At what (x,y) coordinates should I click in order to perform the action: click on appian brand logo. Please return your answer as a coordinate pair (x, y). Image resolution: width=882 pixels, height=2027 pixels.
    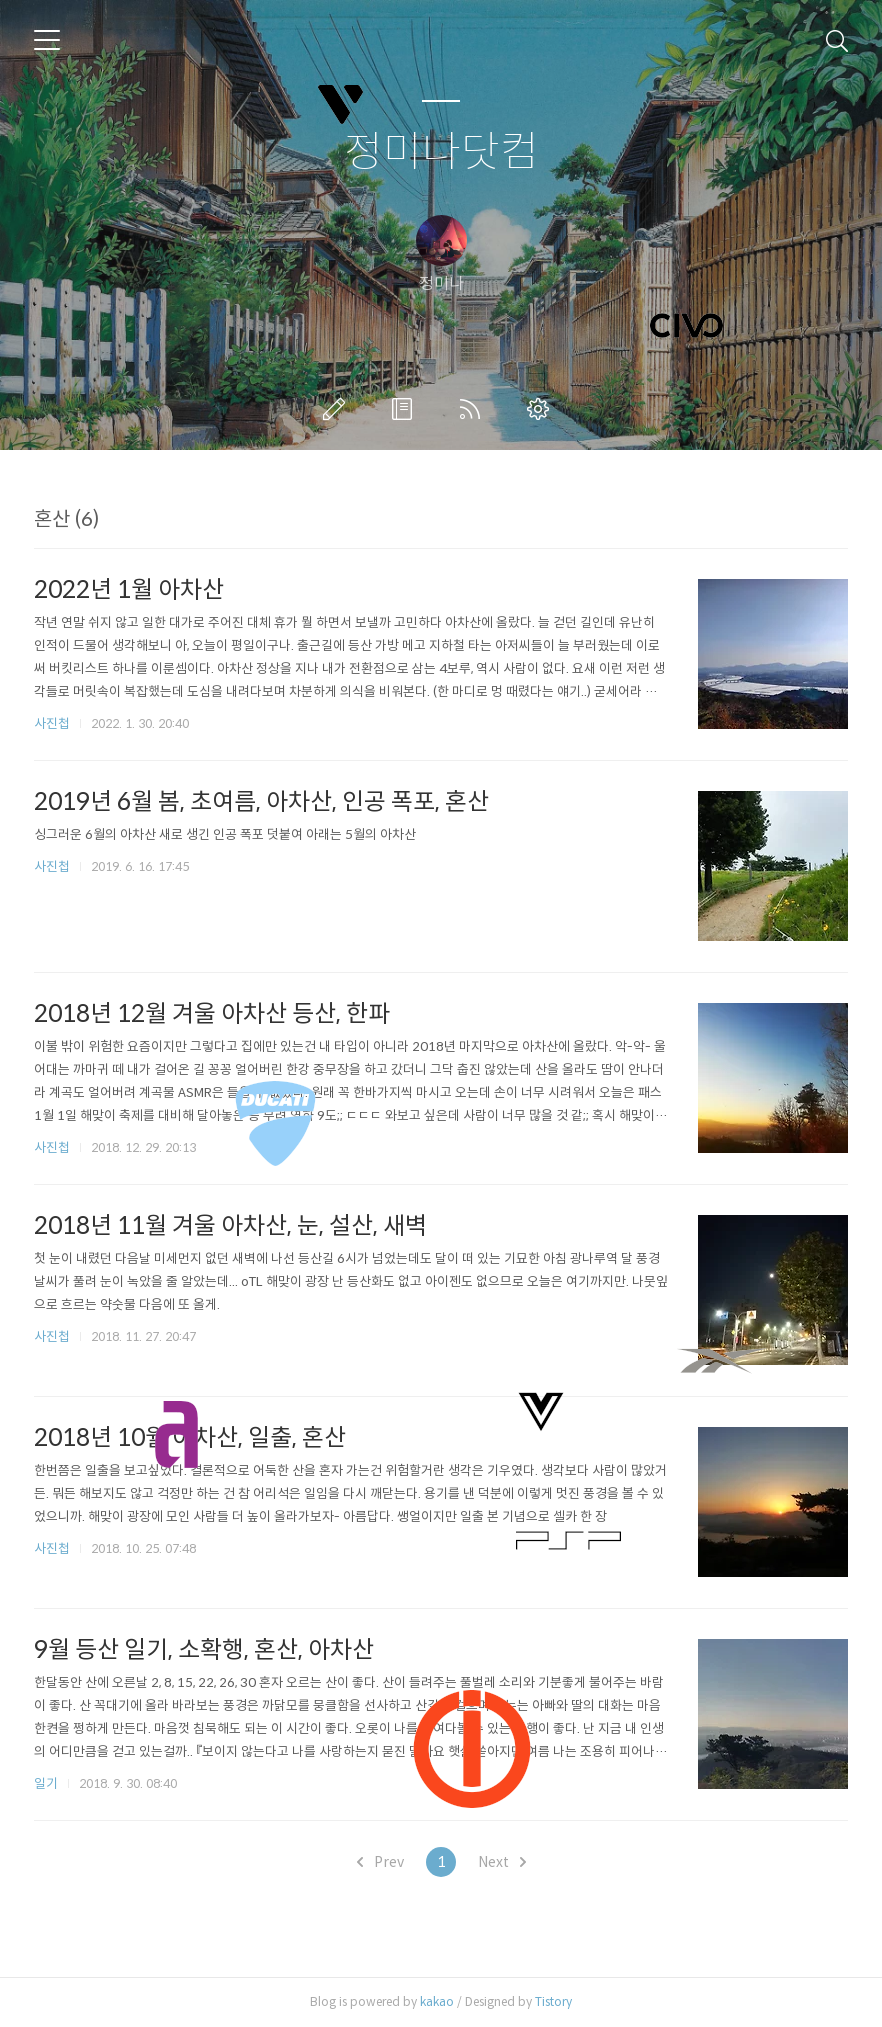
    Looking at the image, I should click on (176, 1434).